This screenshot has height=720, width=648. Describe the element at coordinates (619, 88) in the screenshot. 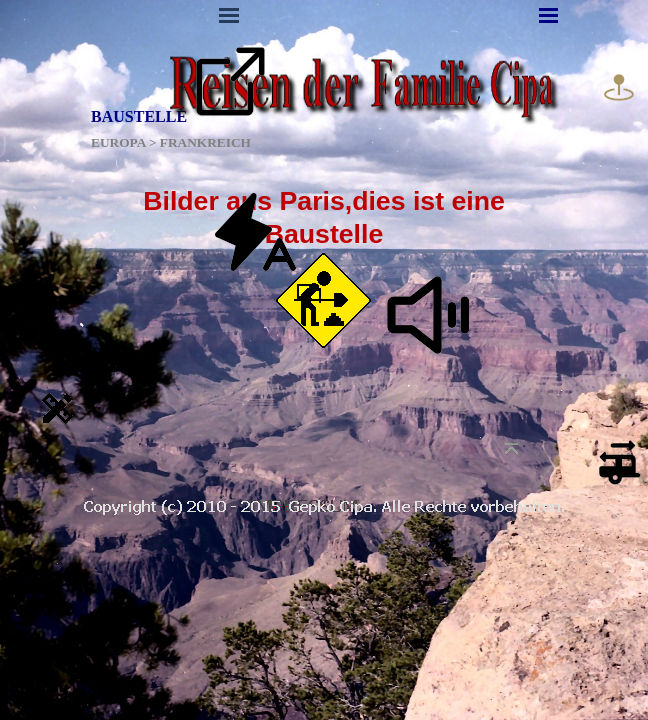

I see `view location area or radius` at that location.